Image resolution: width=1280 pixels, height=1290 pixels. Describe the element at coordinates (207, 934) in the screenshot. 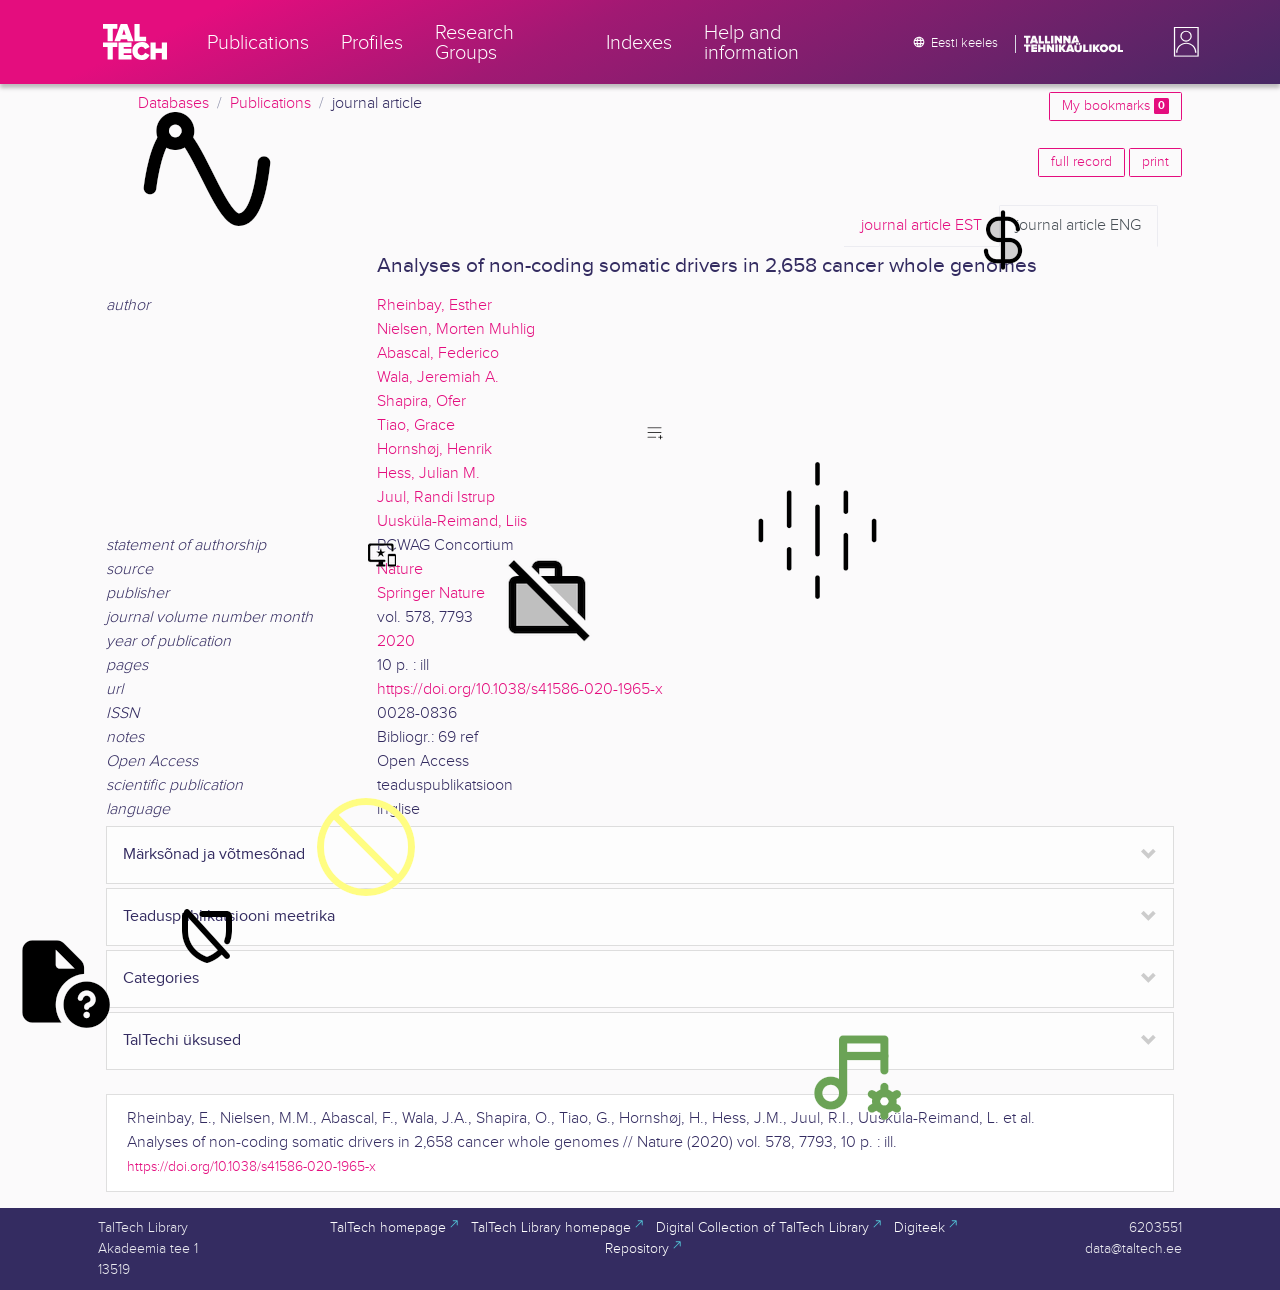

I see `security or protection is disabled` at that location.